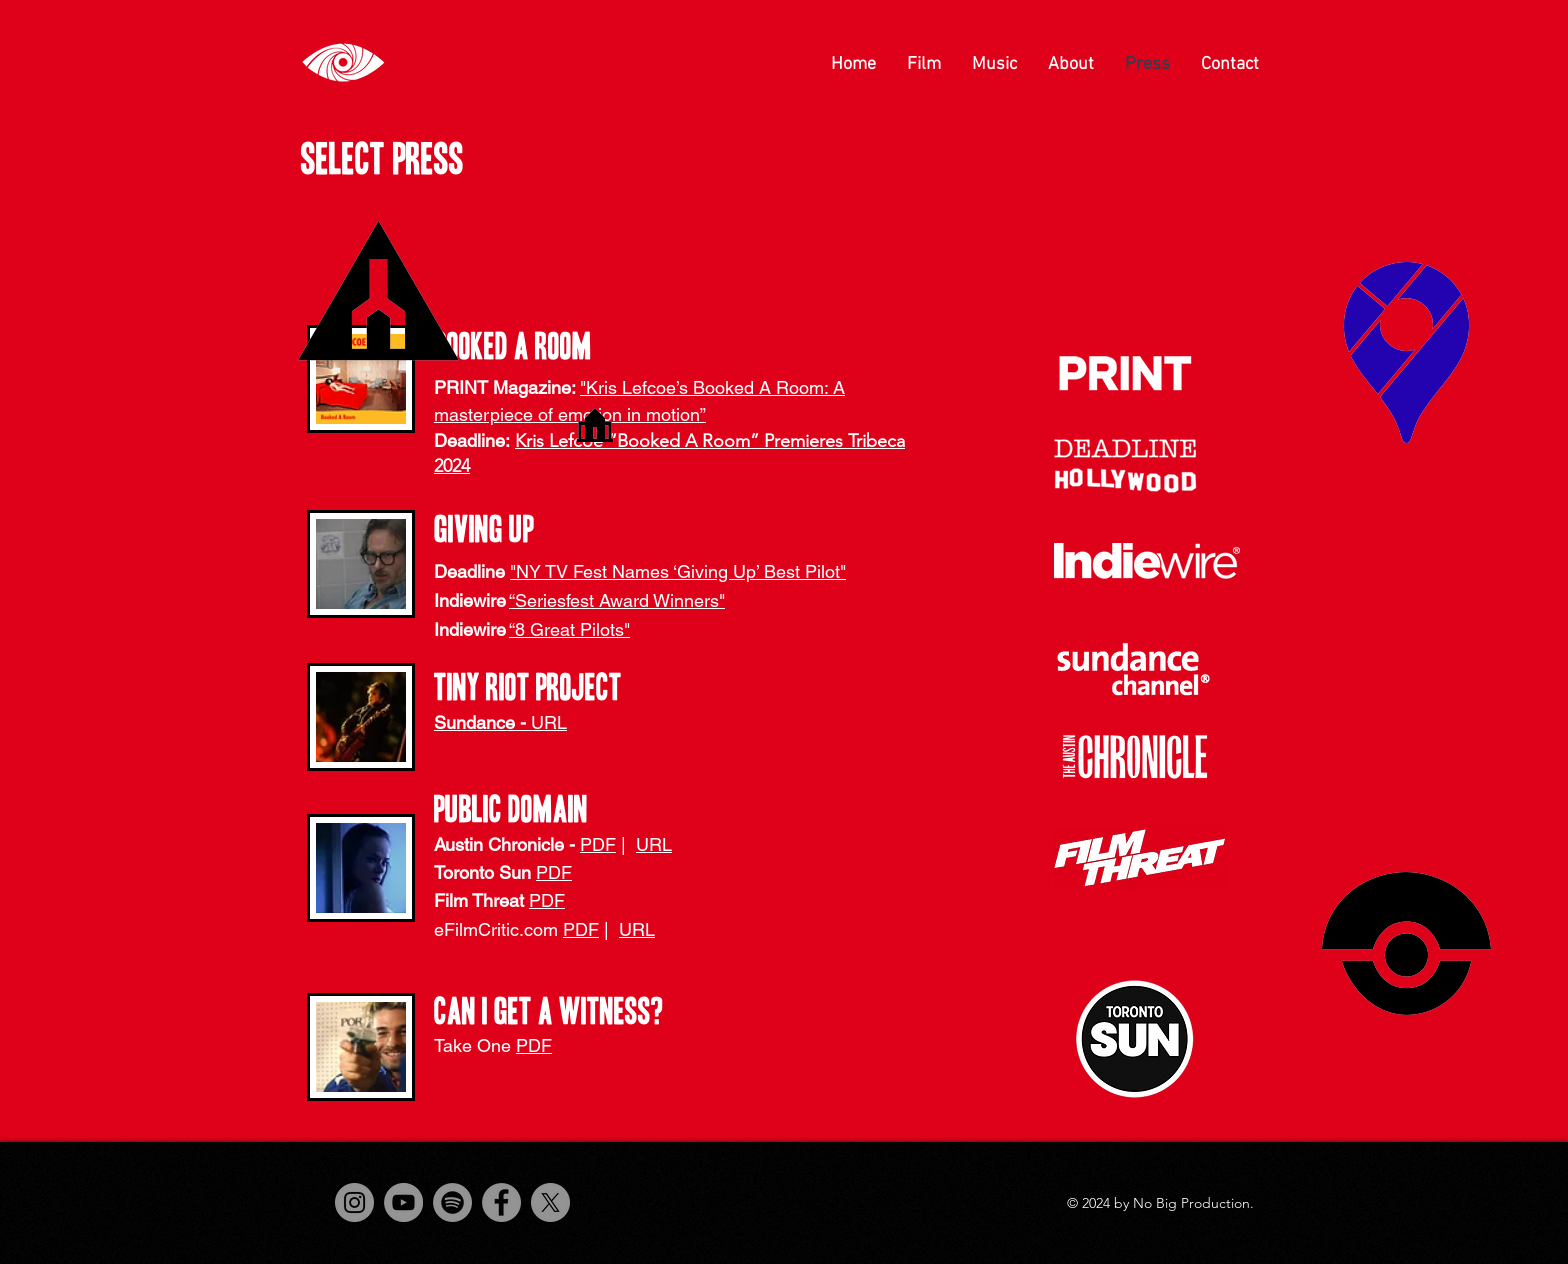  Describe the element at coordinates (378, 290) in the screenshot. I see `open the Trailforks app` at that location.